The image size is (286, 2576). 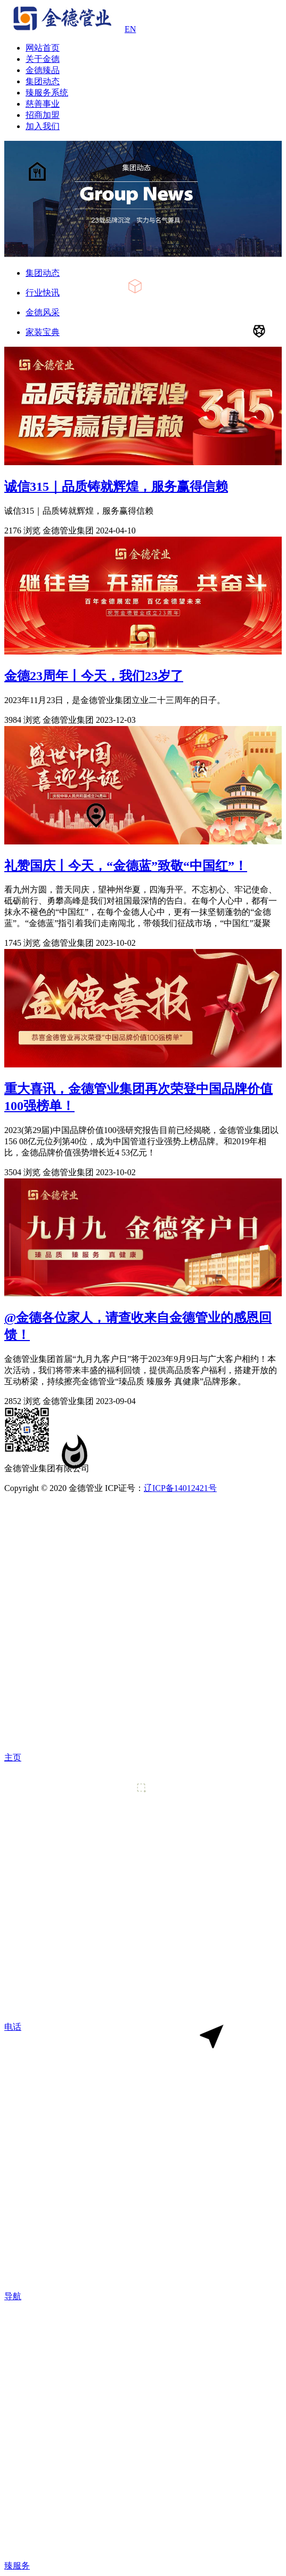 I want to click on auth0 identity platform logo, so click(x=259, y=331).